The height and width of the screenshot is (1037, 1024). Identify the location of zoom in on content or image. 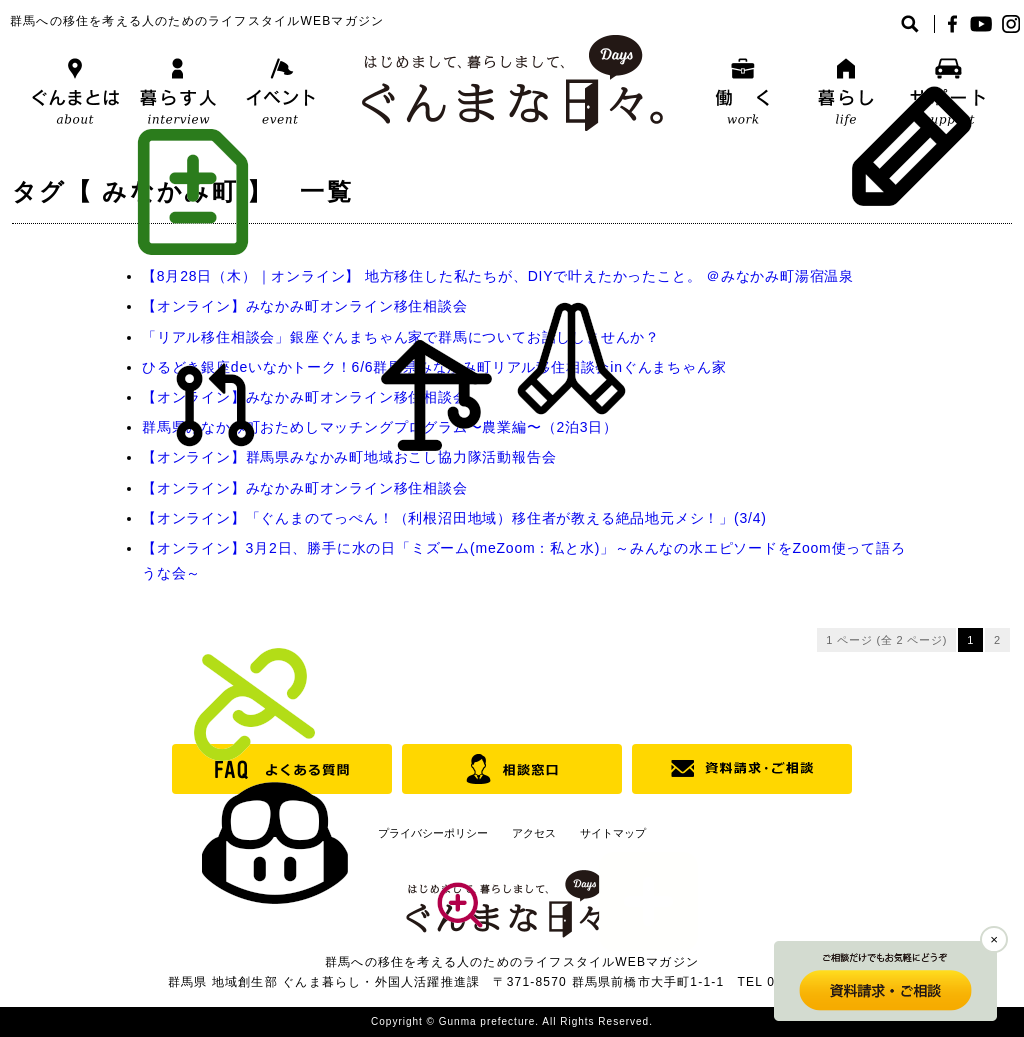
(460, 905).